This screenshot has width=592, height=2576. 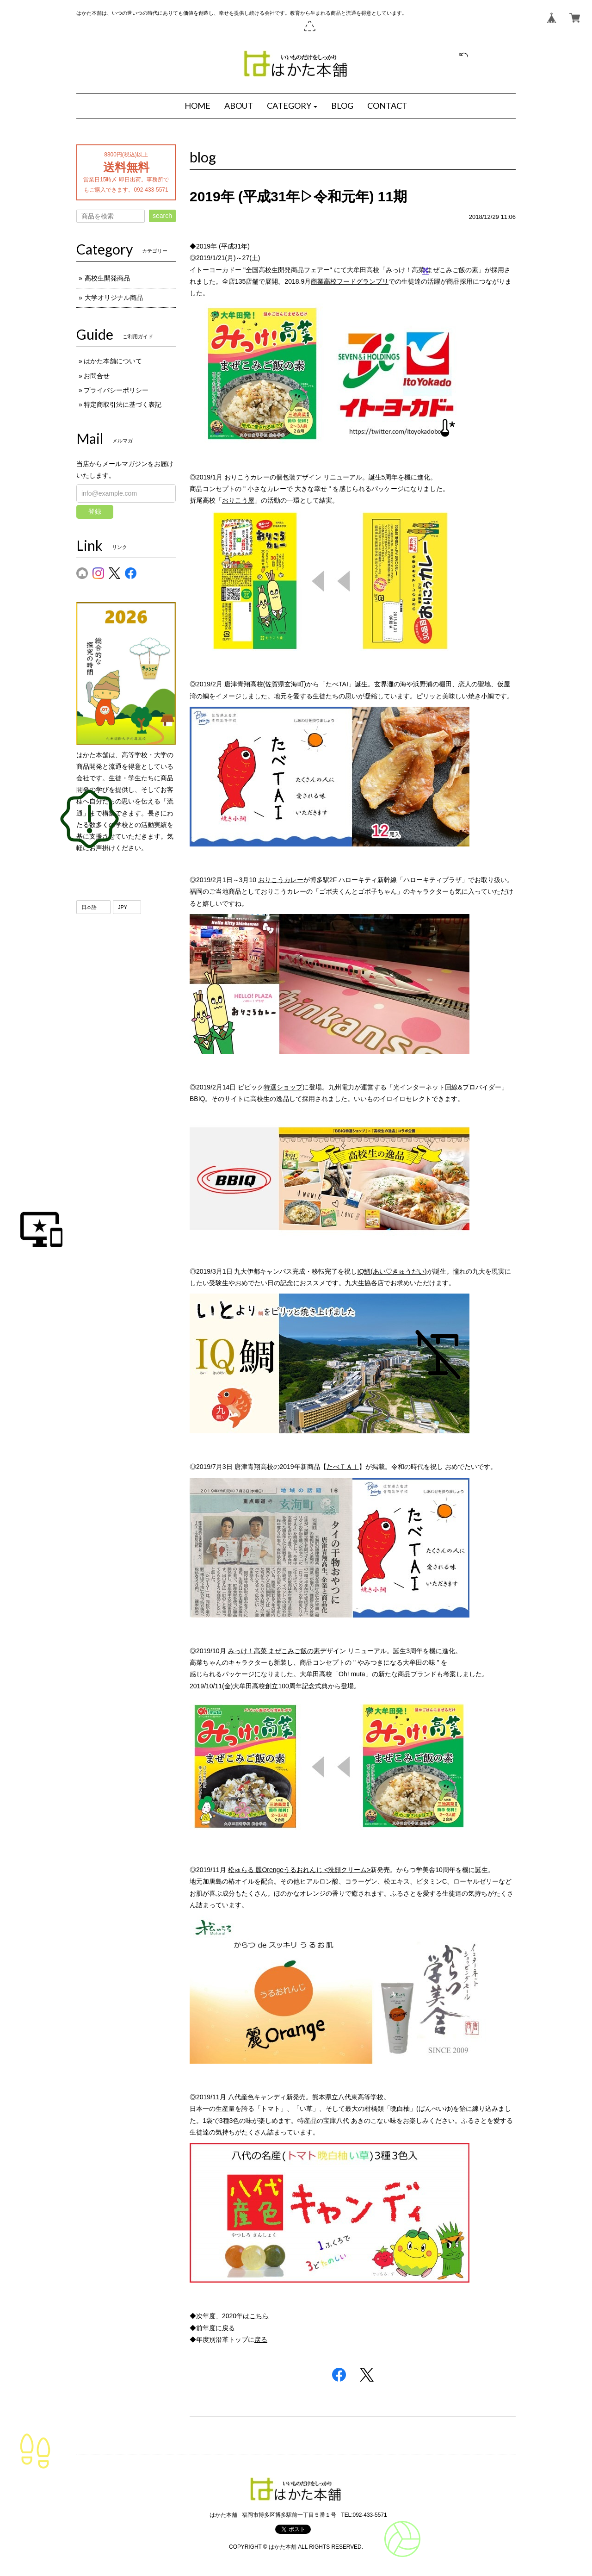 I want to click on indicates a warning or alert requiring attention, so click(x=89, y=819).